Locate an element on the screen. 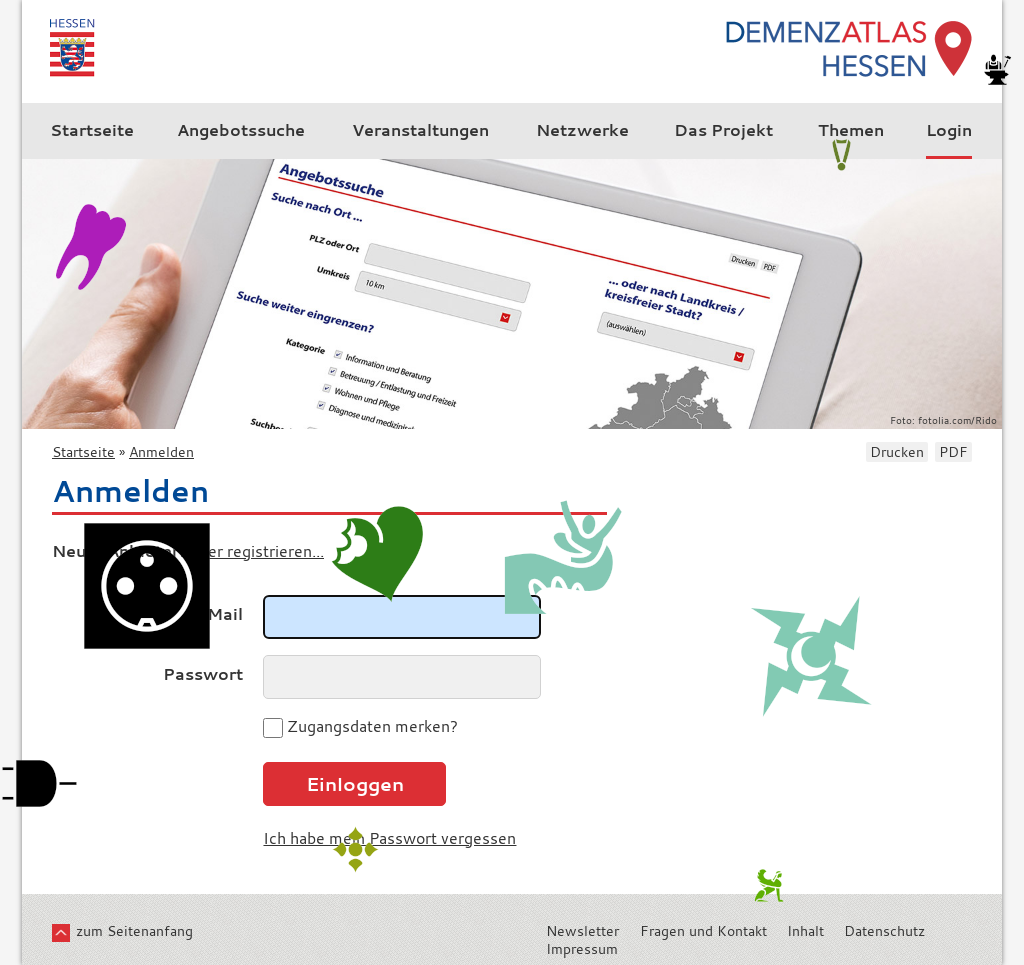  access the blacksmith shop or crafting station is located at coordinates (996, 69).